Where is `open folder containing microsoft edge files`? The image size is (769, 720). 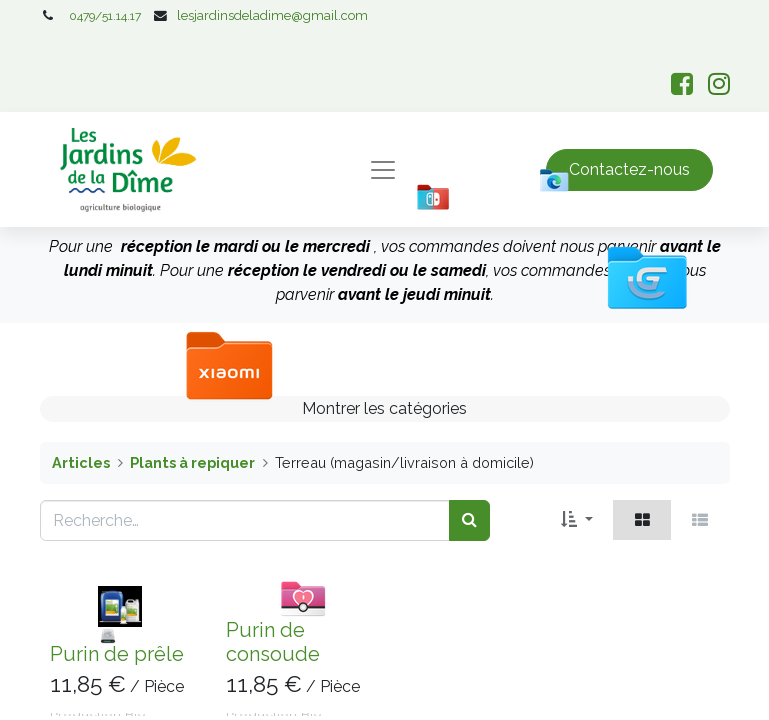
open folder containing microsoft edge files is located at coordinates (554, 181).